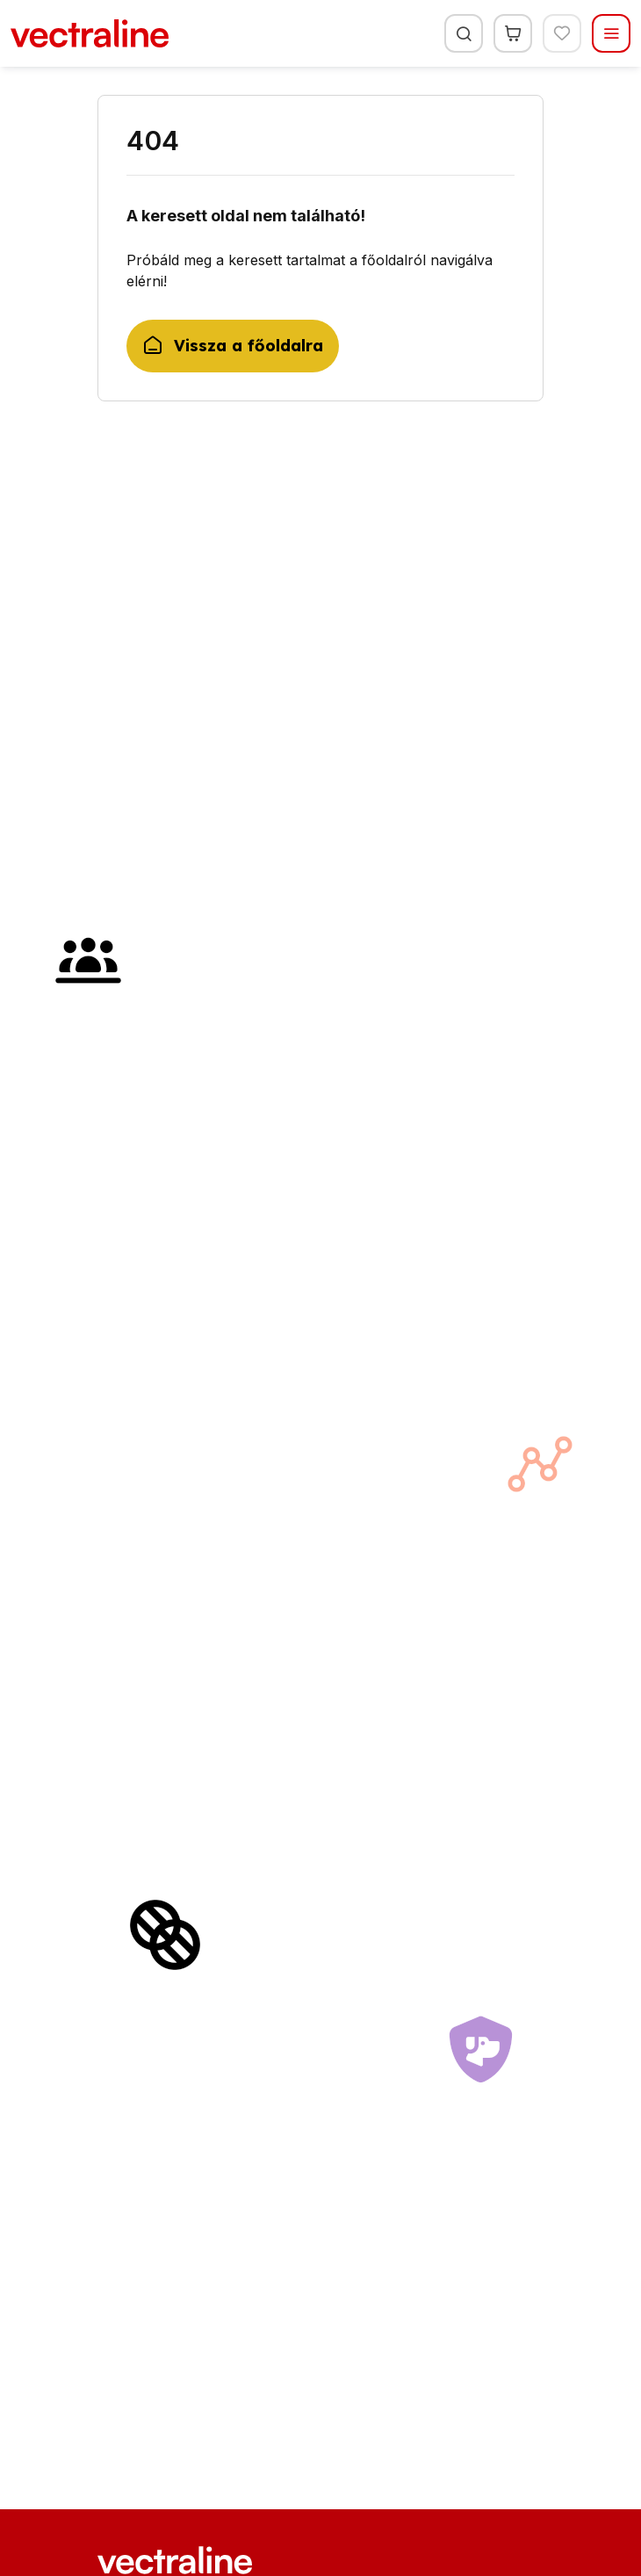 This screenshot has width=641, height=2576. Describe the element at coordinates (540, 1464) in the screenshot. I see `view connected data points or nodes` at that location.